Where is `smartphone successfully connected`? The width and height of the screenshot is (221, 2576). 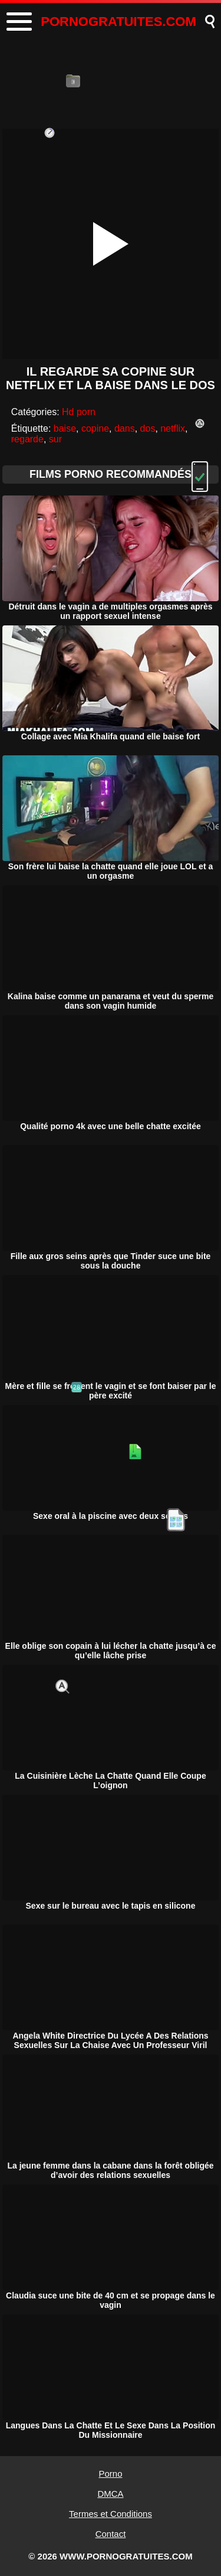
smartphone successfully connected is located at coordinates (200, 477).